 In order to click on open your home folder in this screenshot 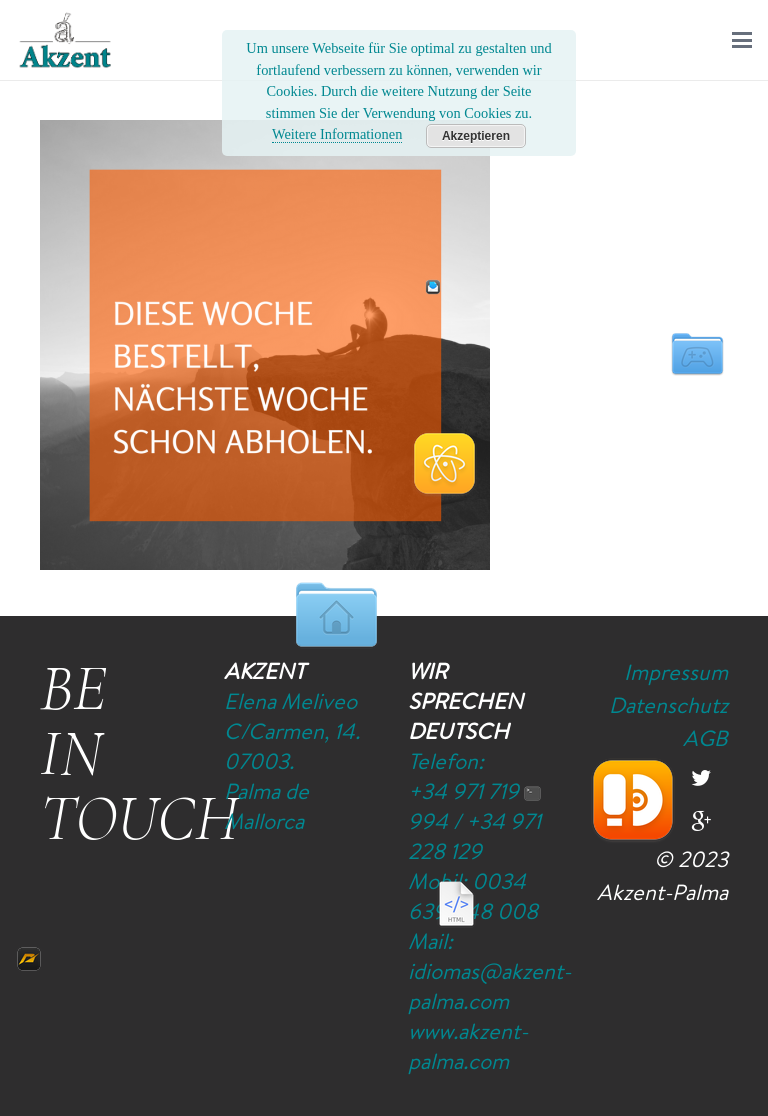, I will do `click(336, 614)`.